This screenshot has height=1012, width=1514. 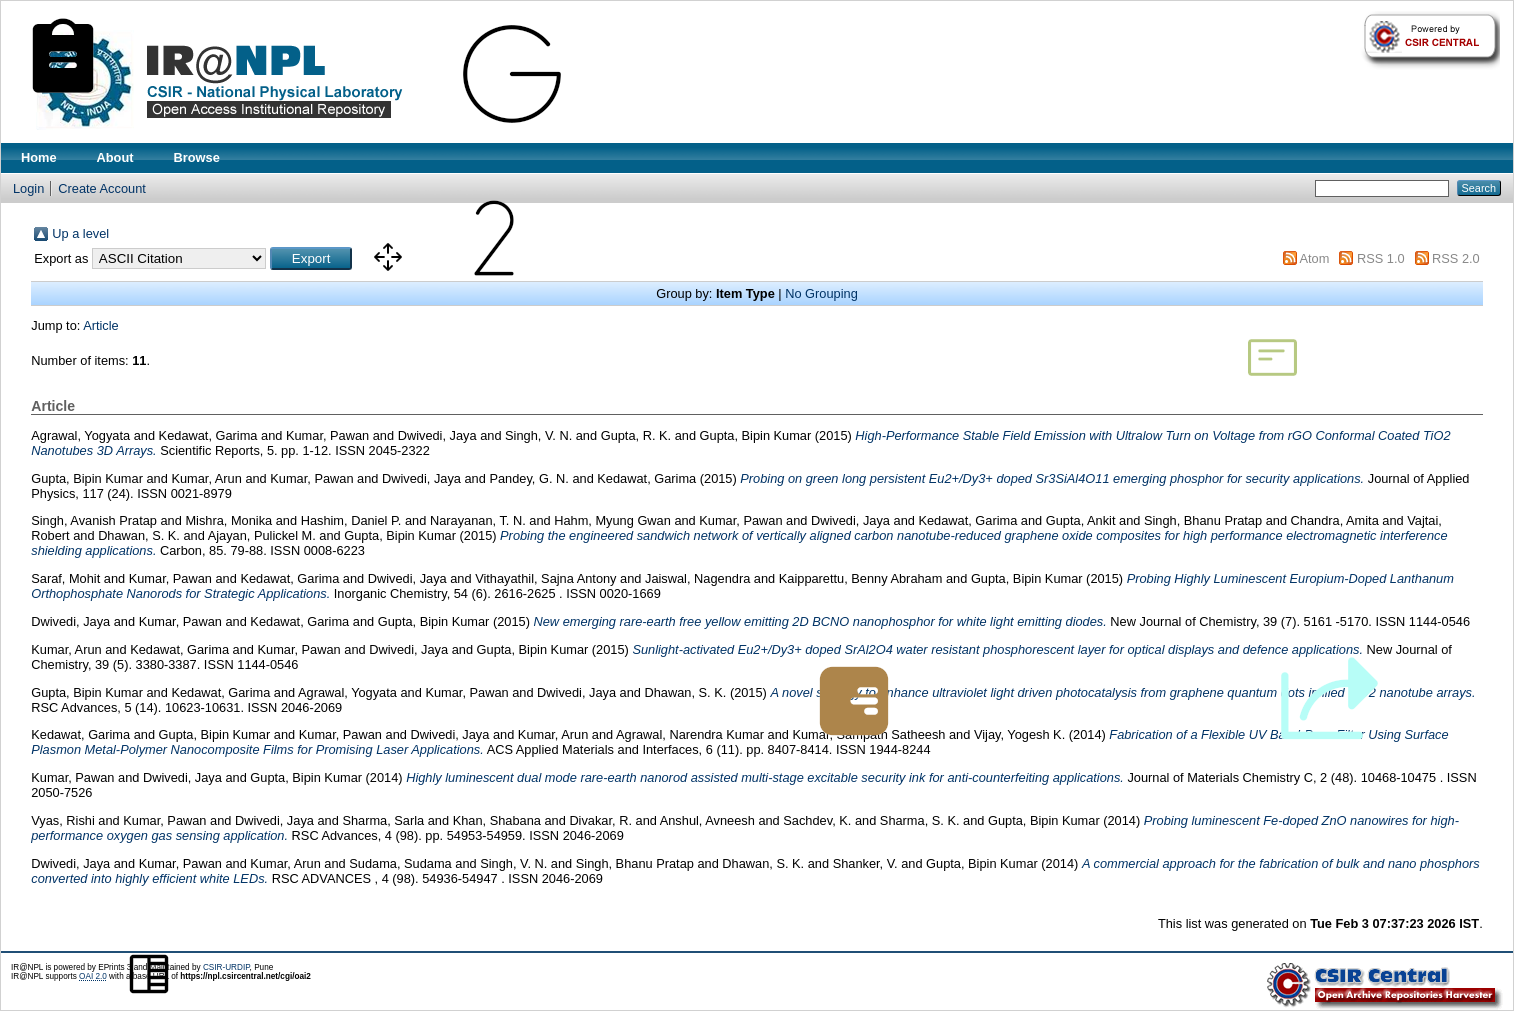 I want to click on toggle between split-screen or half-view mode, so click(x=149, y=974).